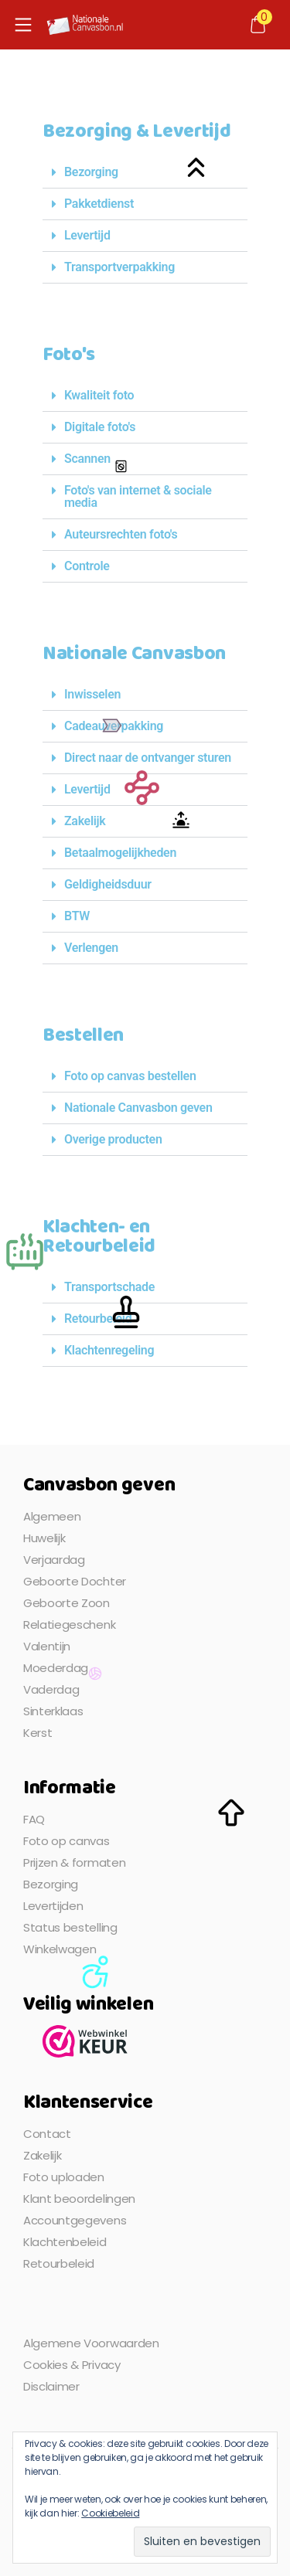 The height and width of the screenshot is (2576, 290). I want to click on view route waypoints or path nodes, so click(142, 787).